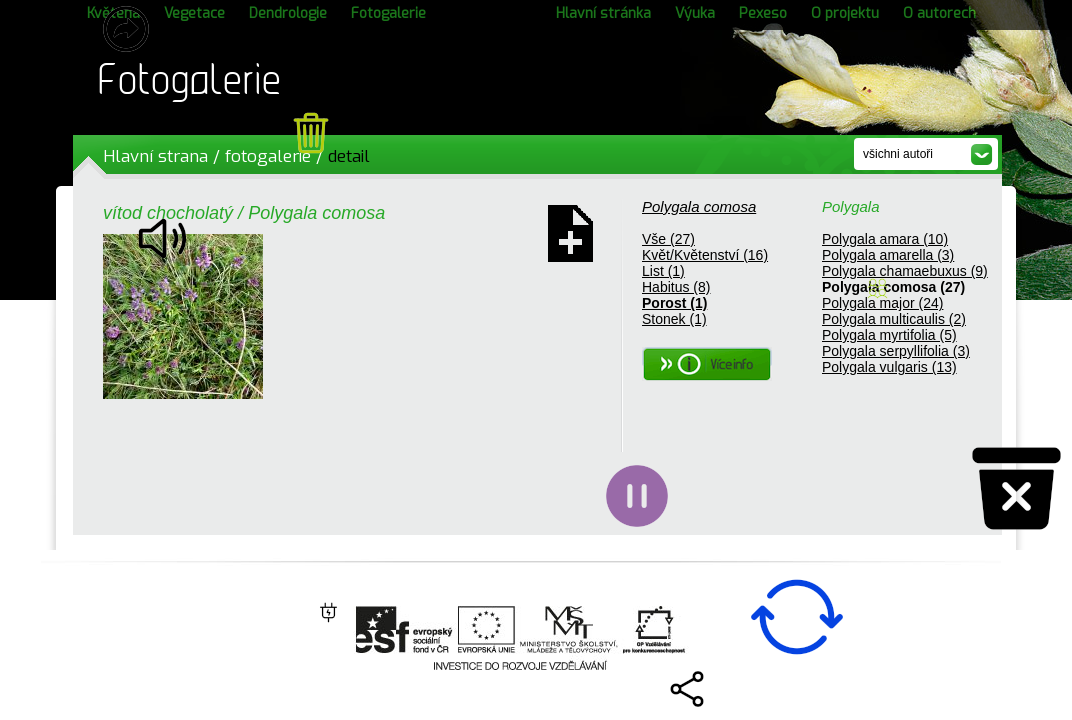  I want to click on share or forward content, so click(126, 29).